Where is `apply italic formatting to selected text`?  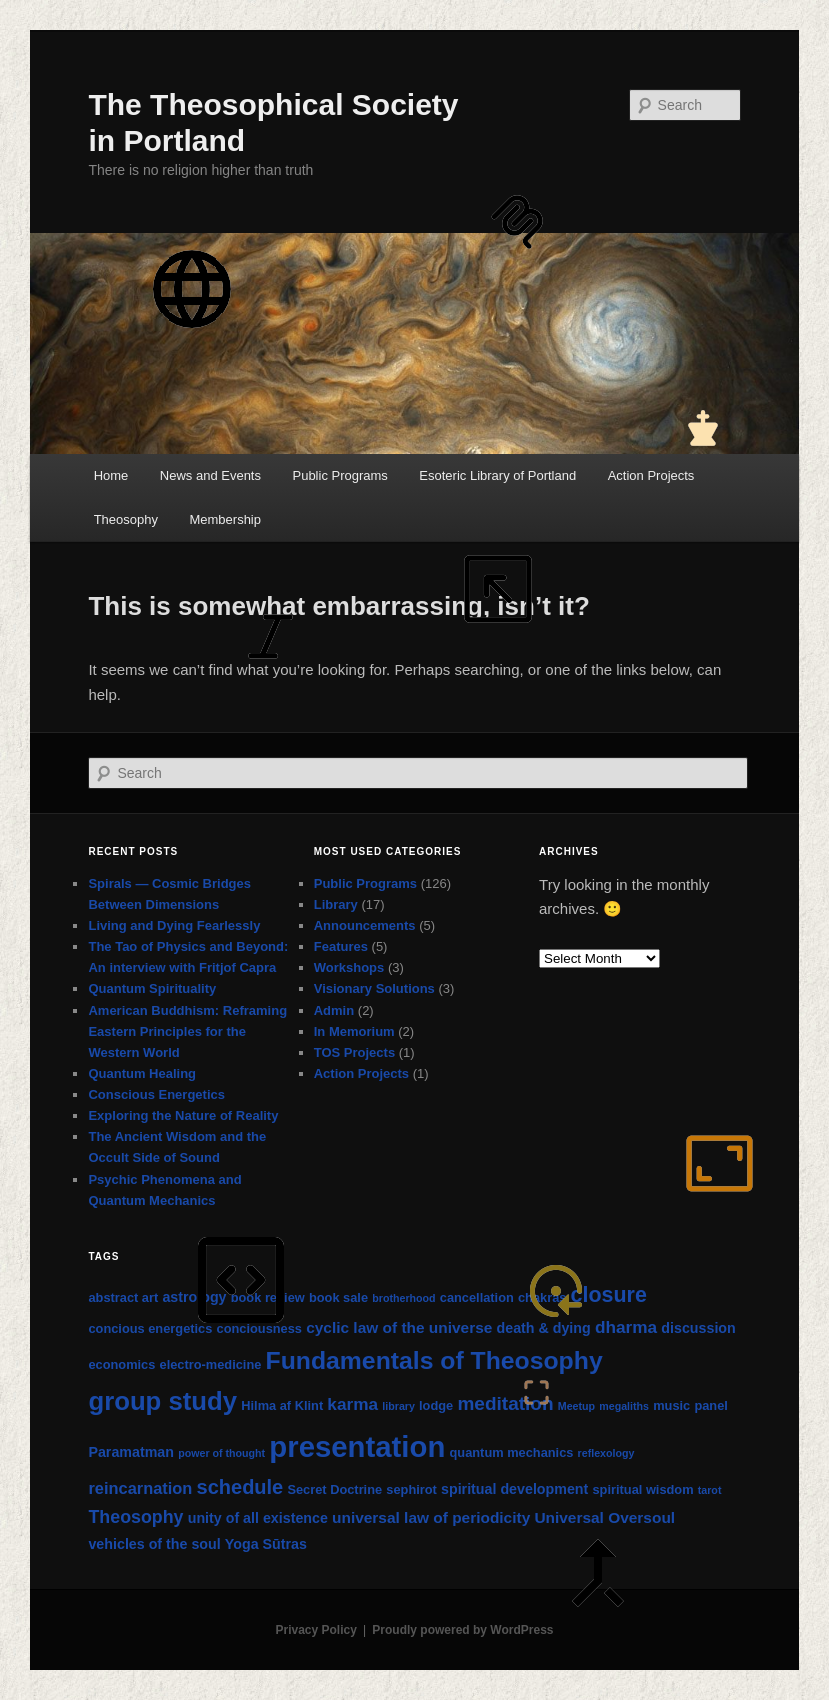 apply italic formatting to selected text is located at coordinates (270, 636).